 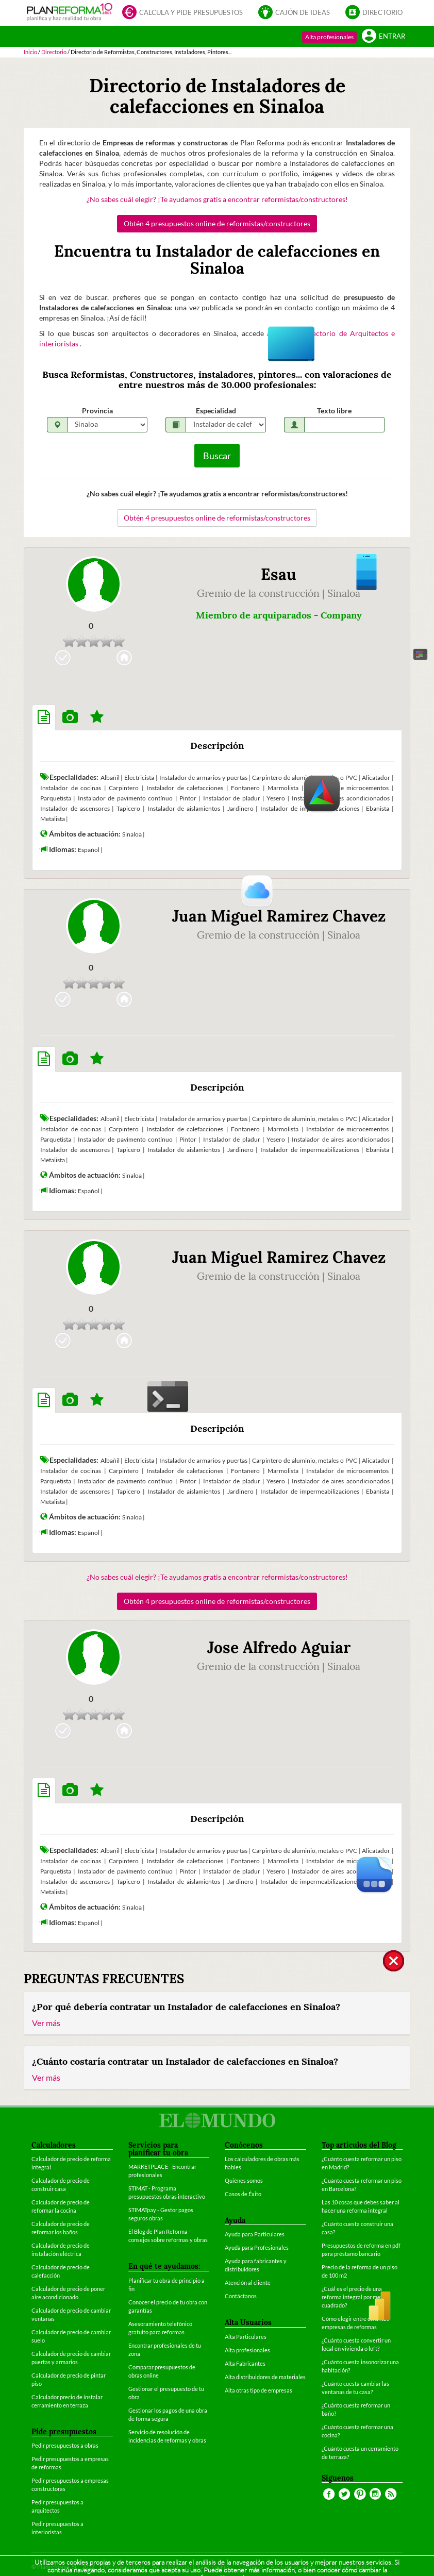 What do you see at coordinates (168, 1396) in the screenshot?
I see `open the terminal application` at bounding box center [168, 1396].